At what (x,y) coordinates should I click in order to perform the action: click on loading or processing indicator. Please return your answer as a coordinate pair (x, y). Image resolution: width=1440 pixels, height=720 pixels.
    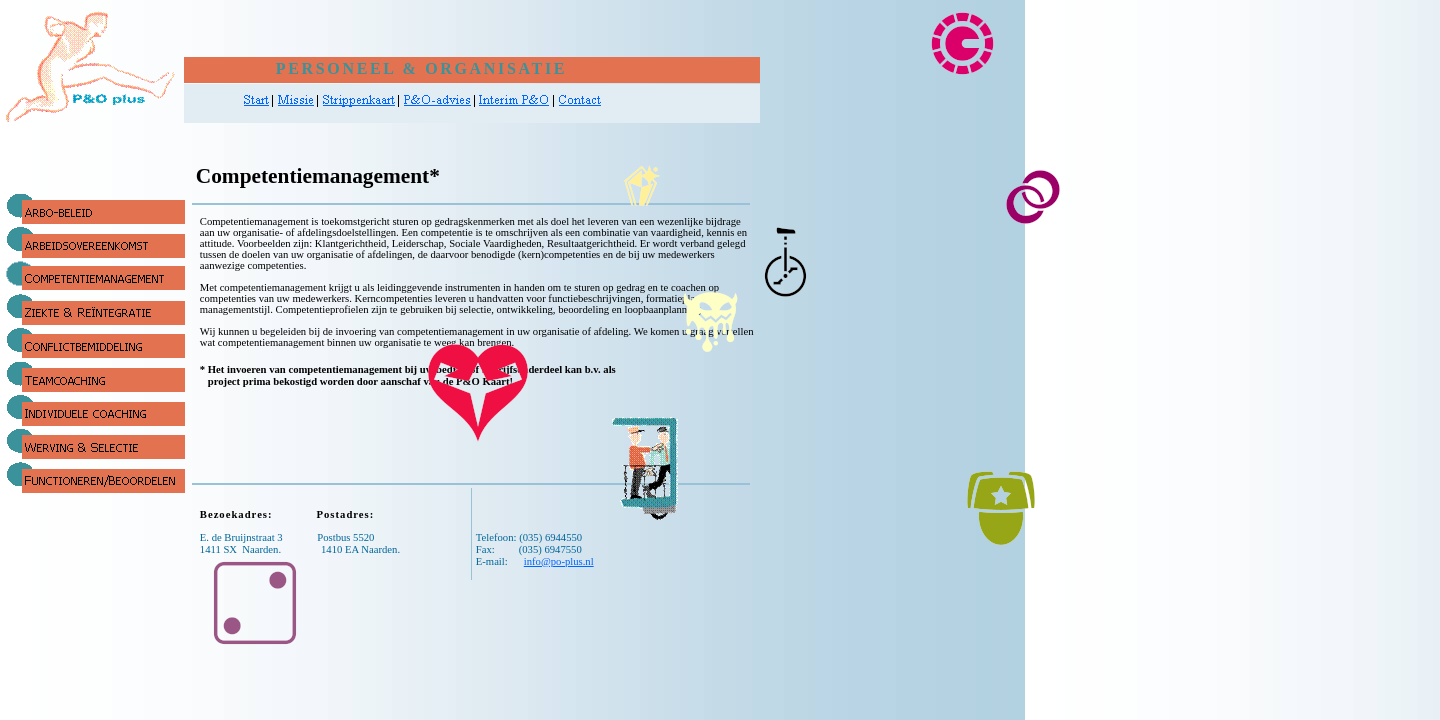
    Looking at the image, I should click on (962, 43).